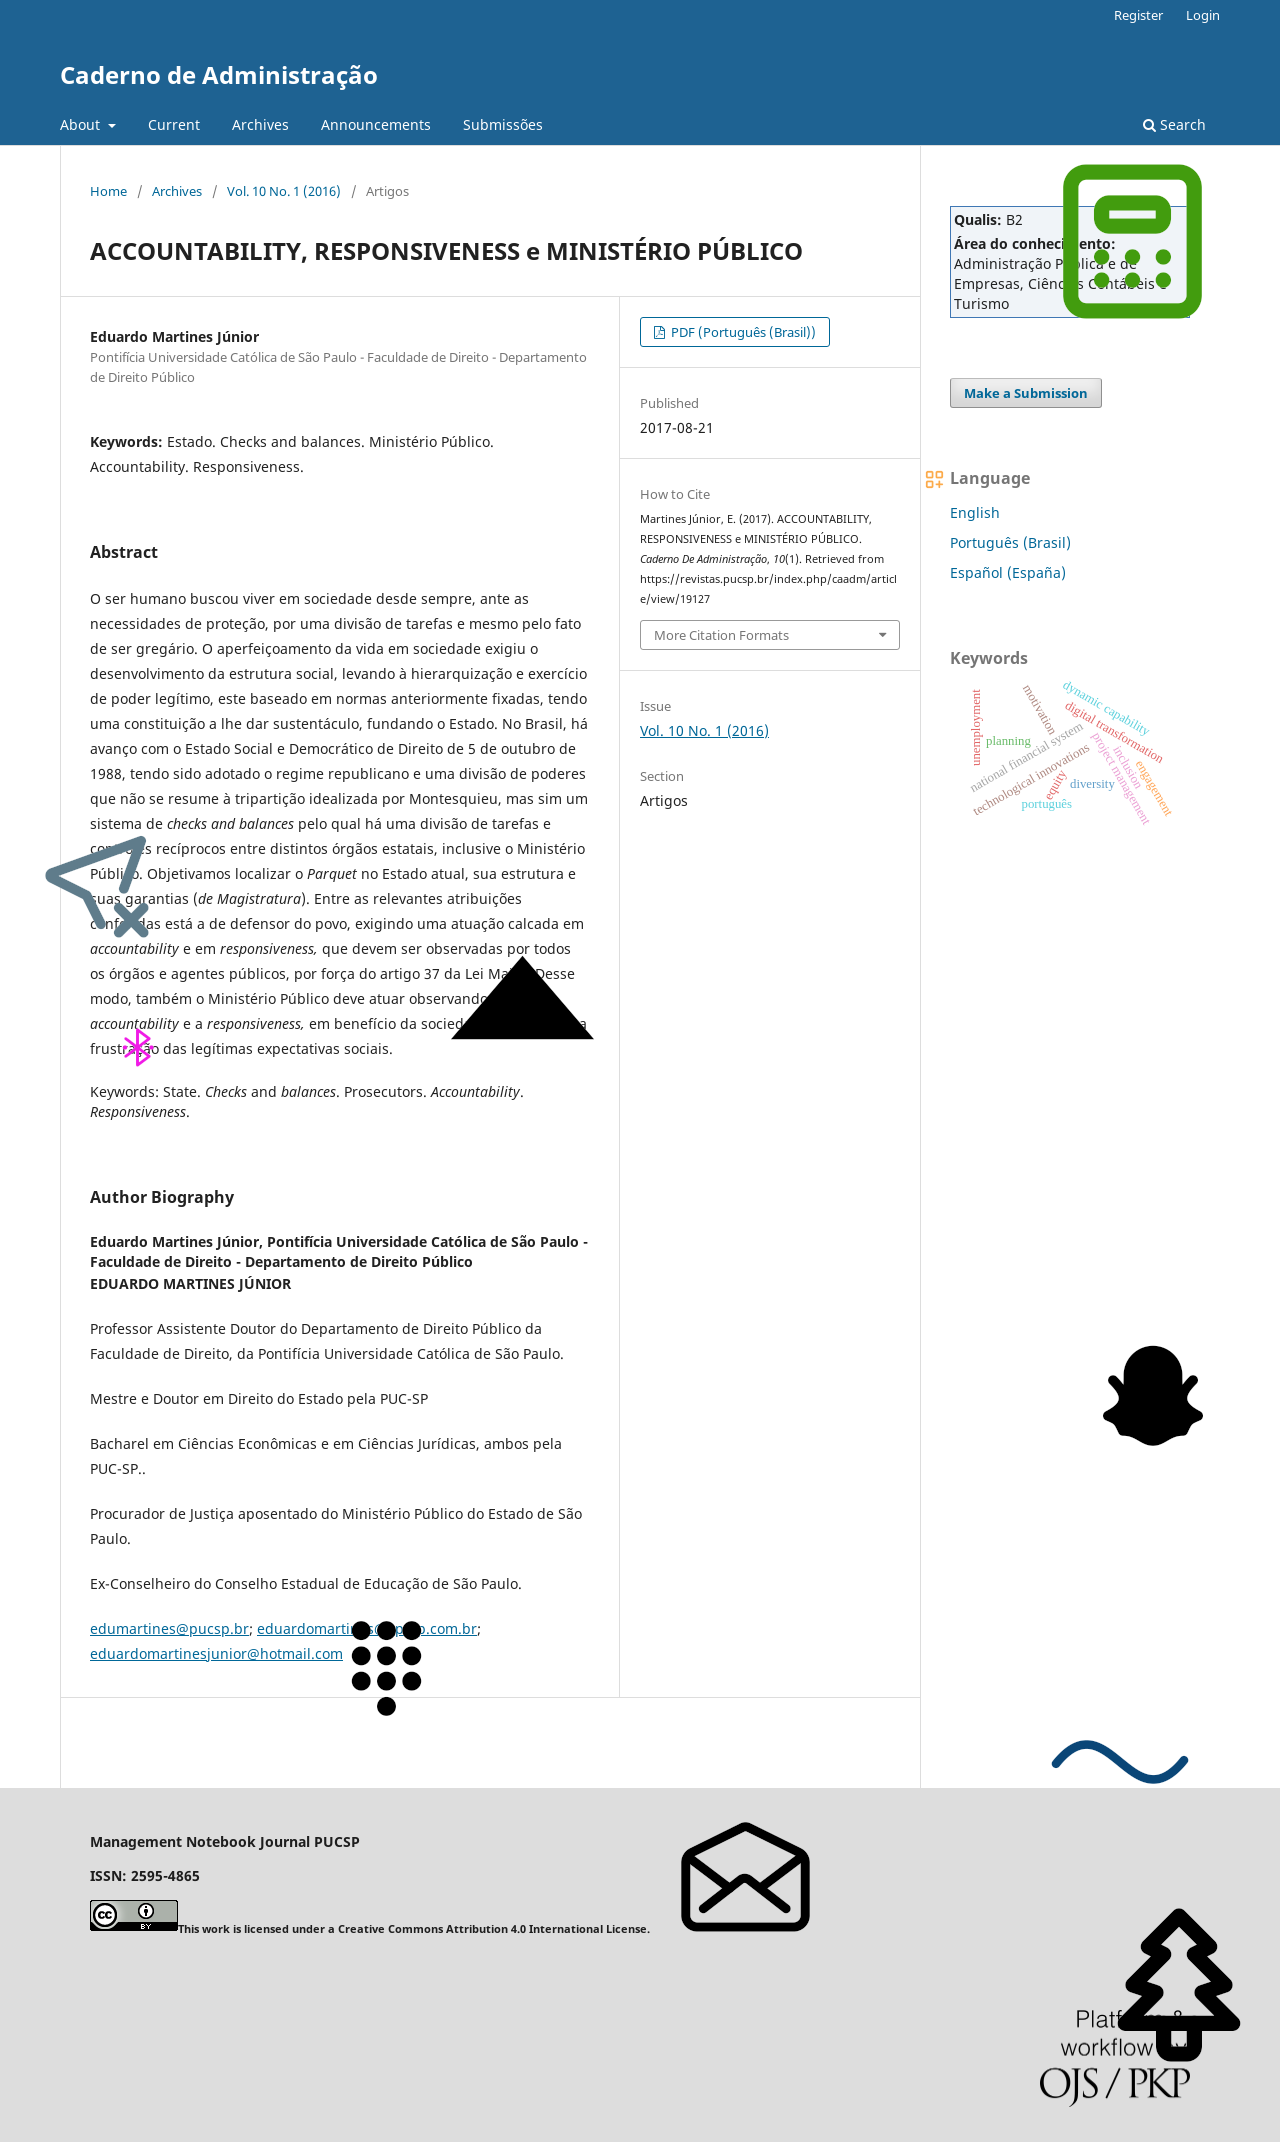  I want to click on add a new widget to the grid layout, so click(934, 479).